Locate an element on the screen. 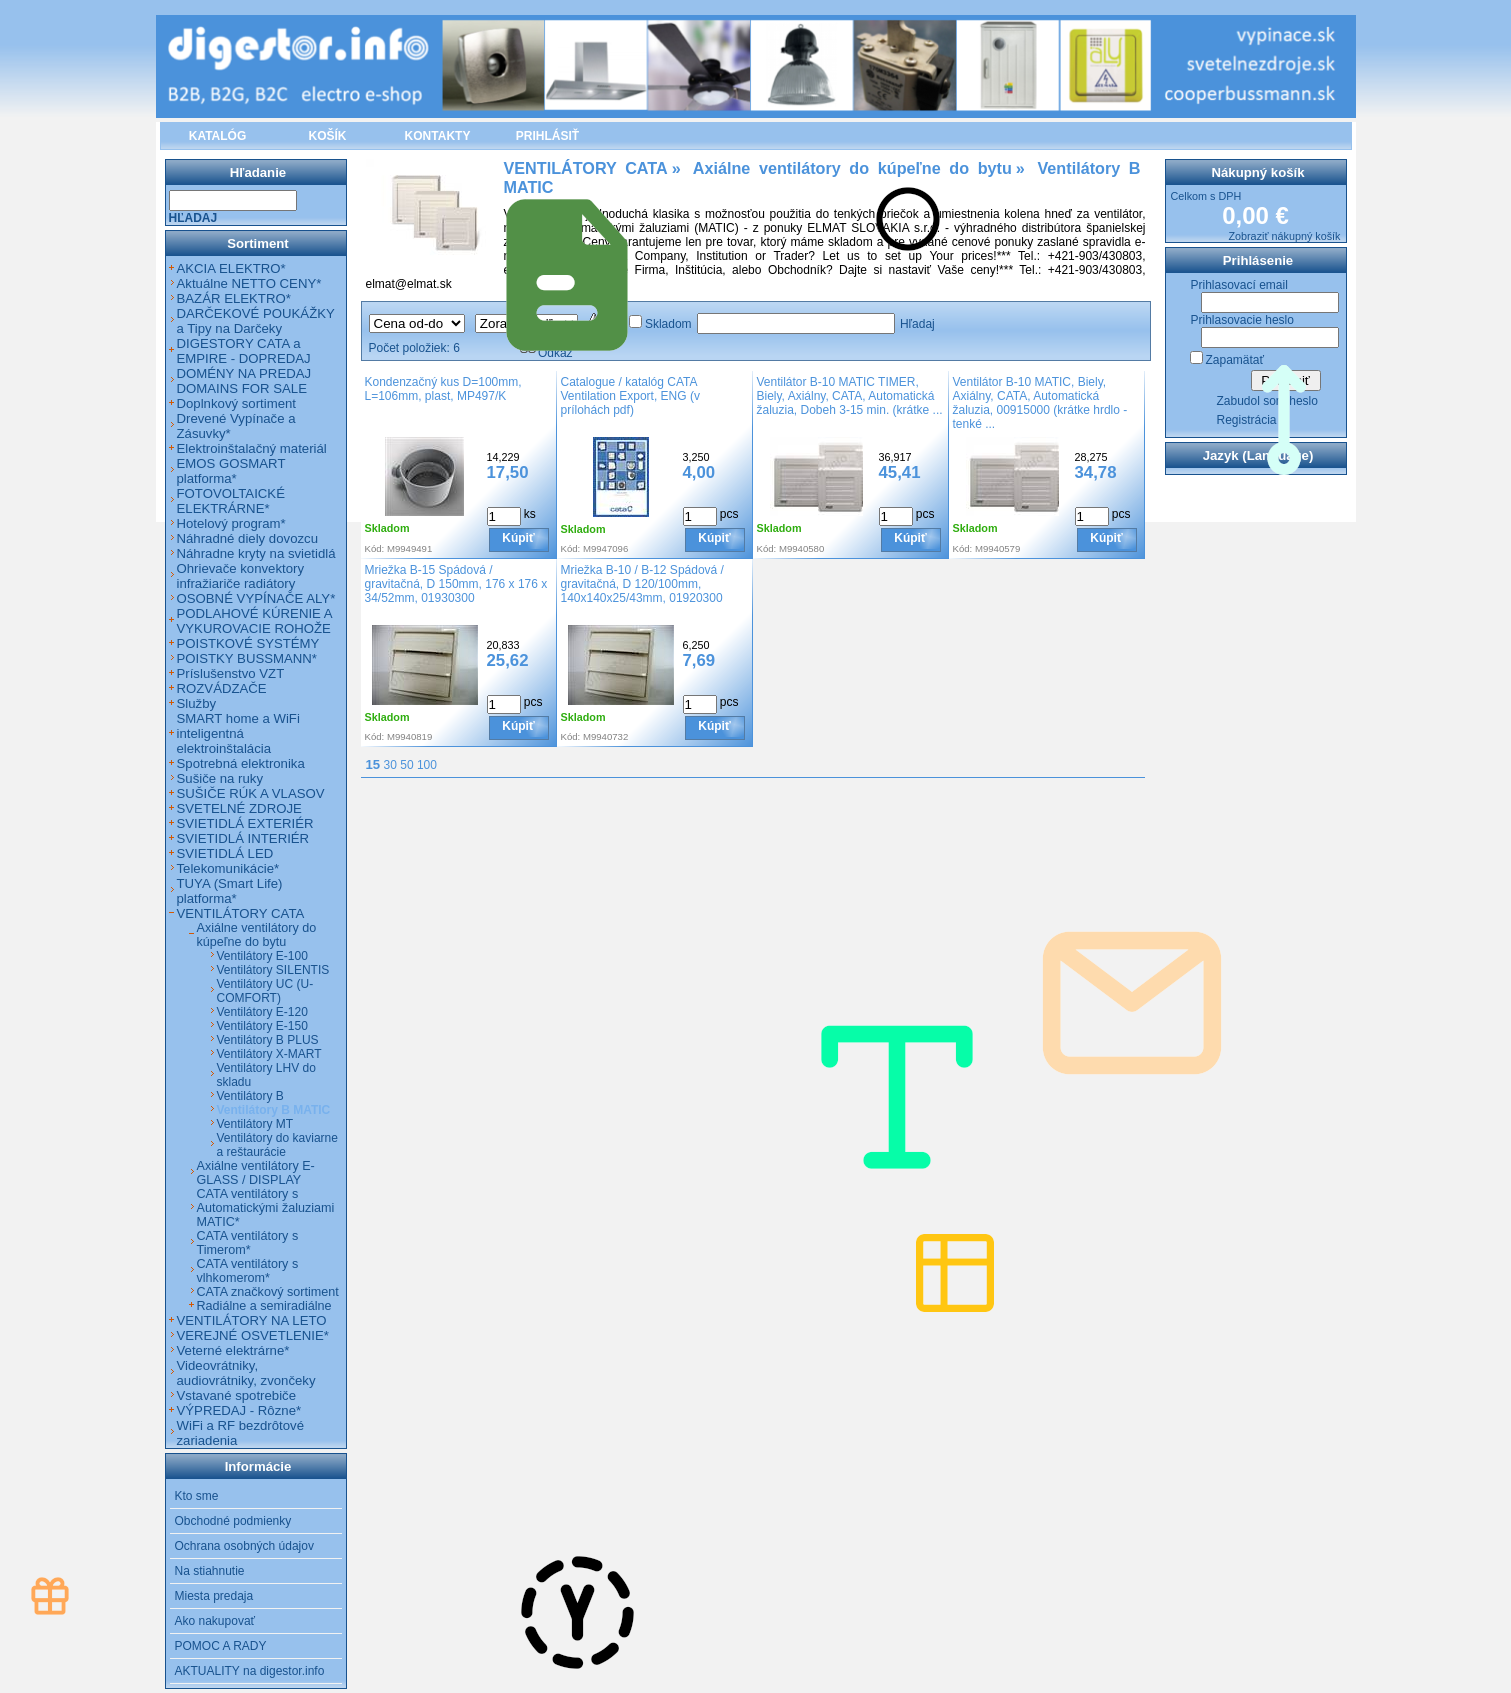 This screenshot has width=1511, height=1693. view data in table format is located at coordinates (955, 1273).